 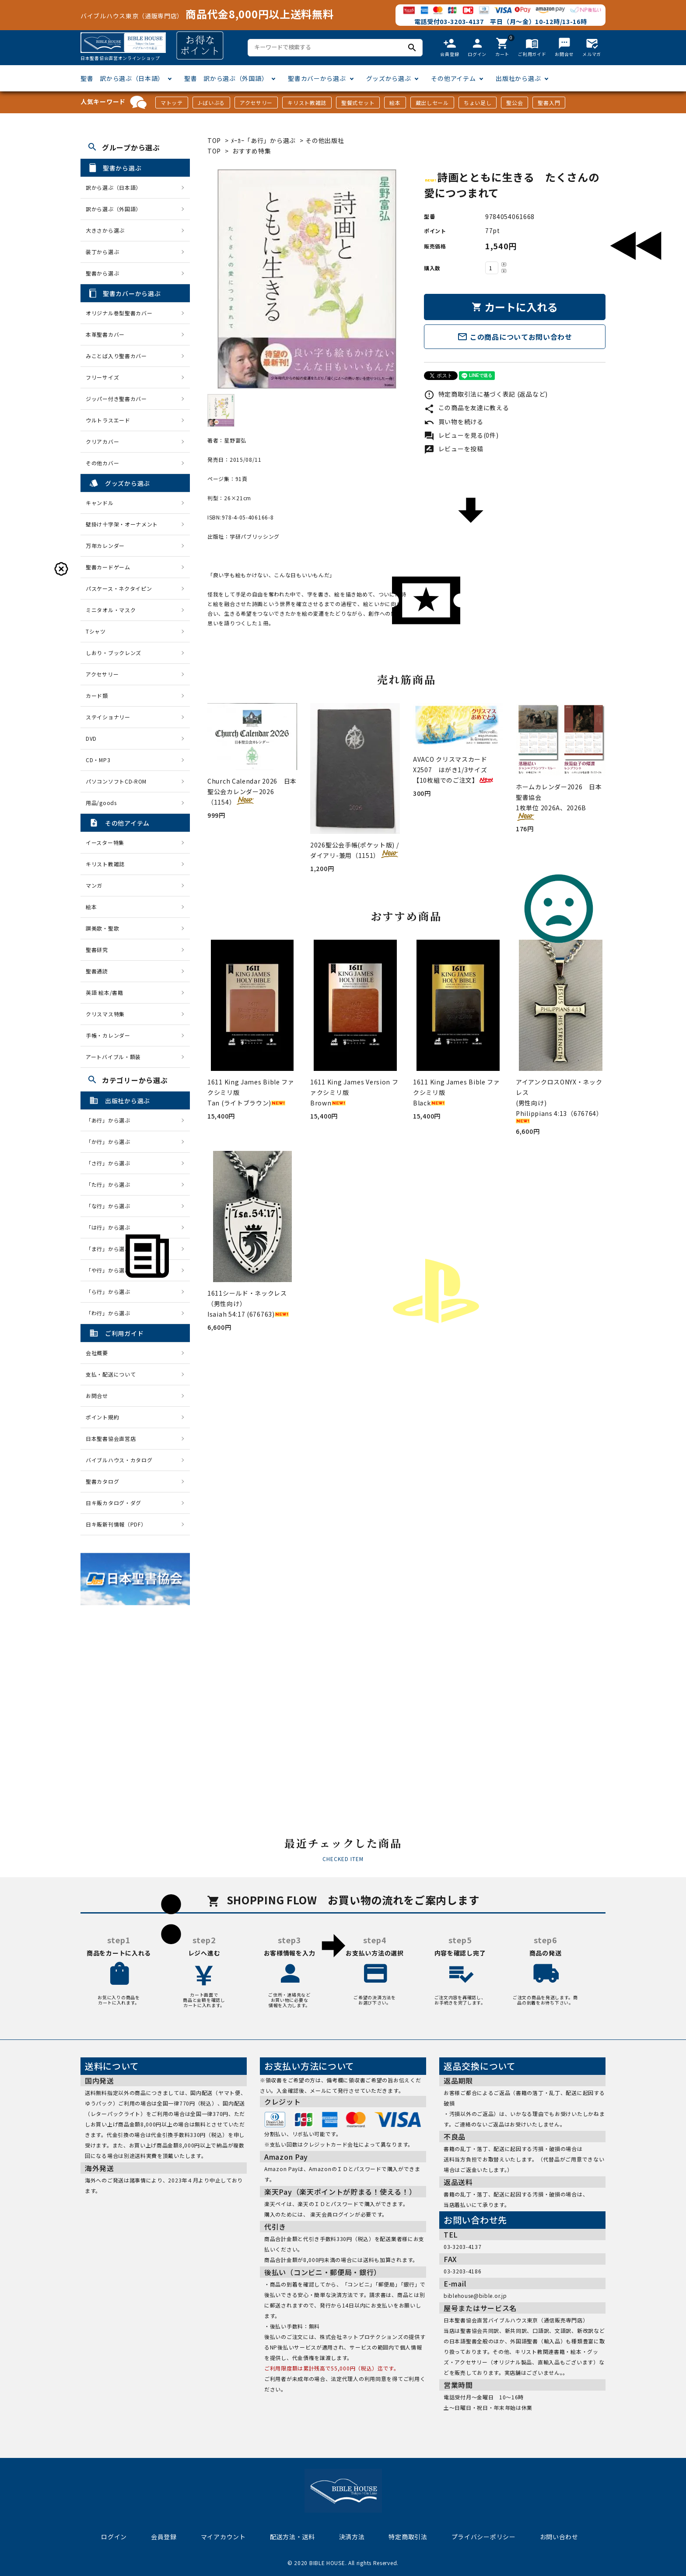 I want to click on download a file or content, so click(x=471, y=510).